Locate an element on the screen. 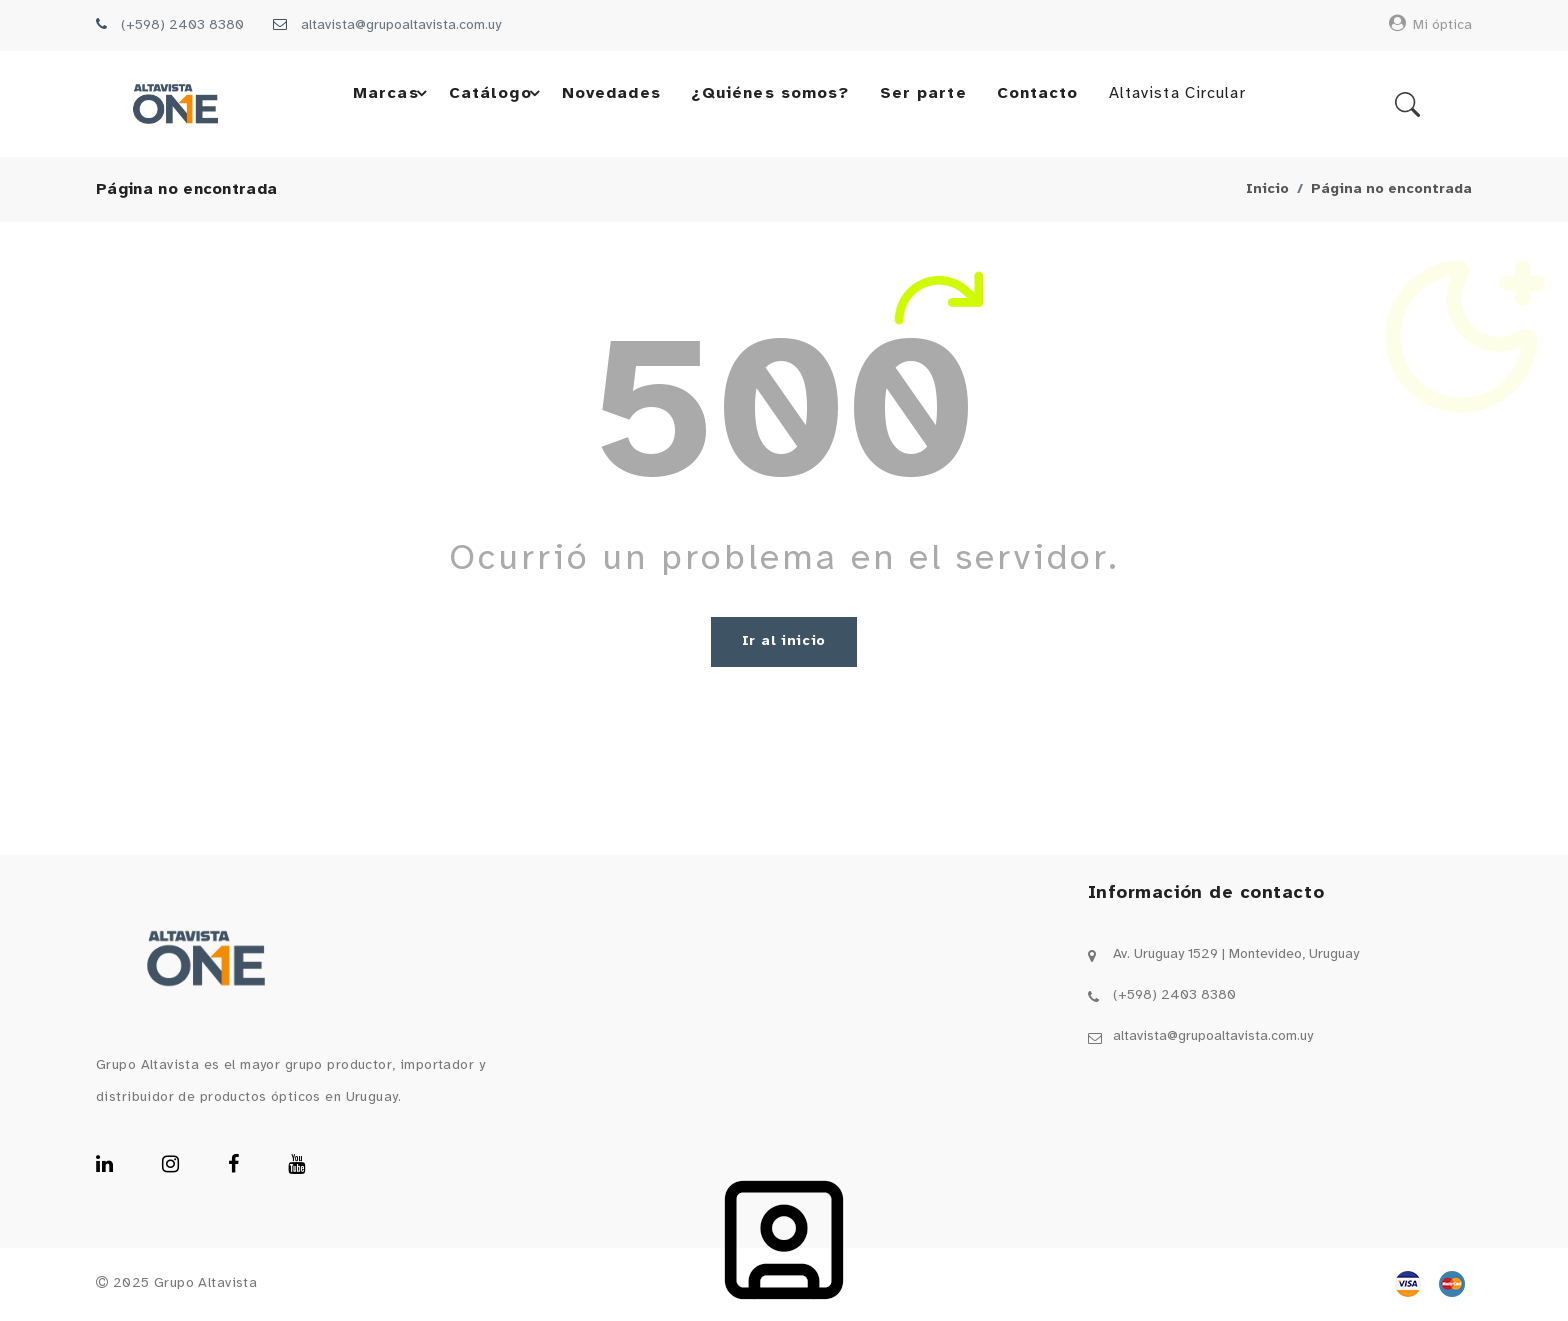 This screenshot has width=1568, height=1321. redo the last undone action is located at coordinates (939, 298).